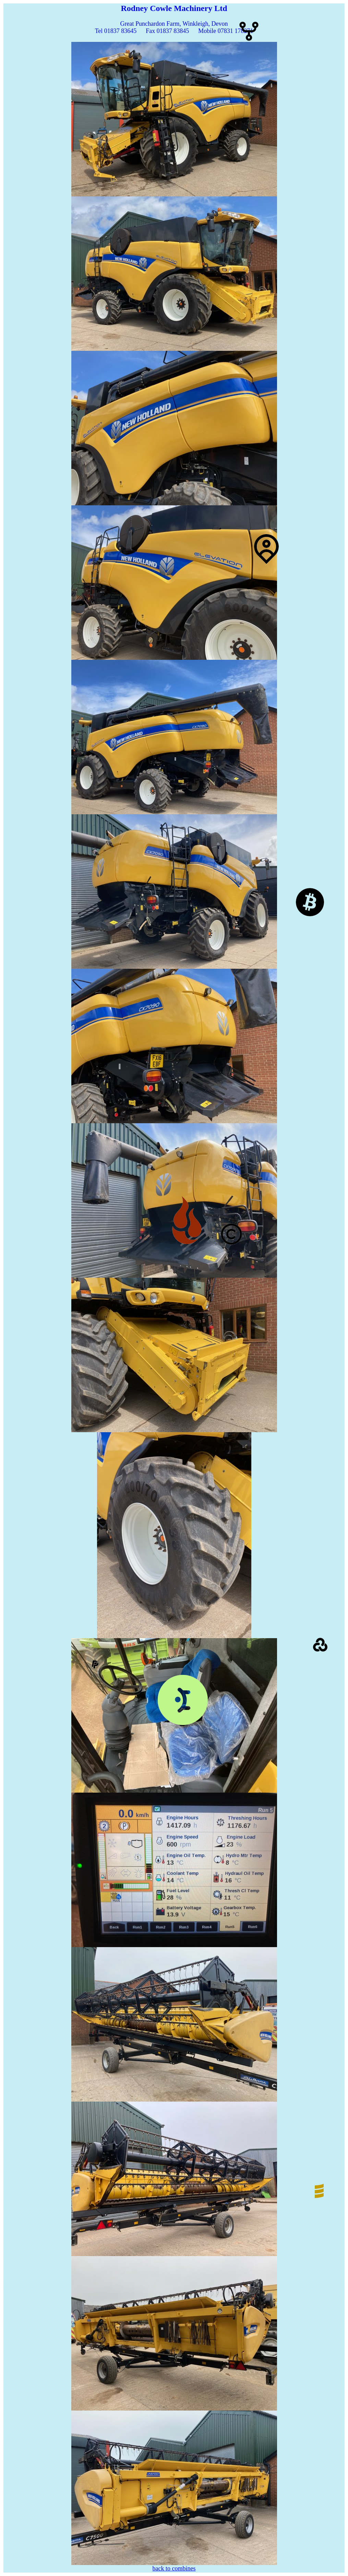 This screenshot has height=2576, width=348. What do you see at coordinates (183, 1700) in the screenshot?
I see `mantine UI framework logo` at bounding box center [183, 1700].